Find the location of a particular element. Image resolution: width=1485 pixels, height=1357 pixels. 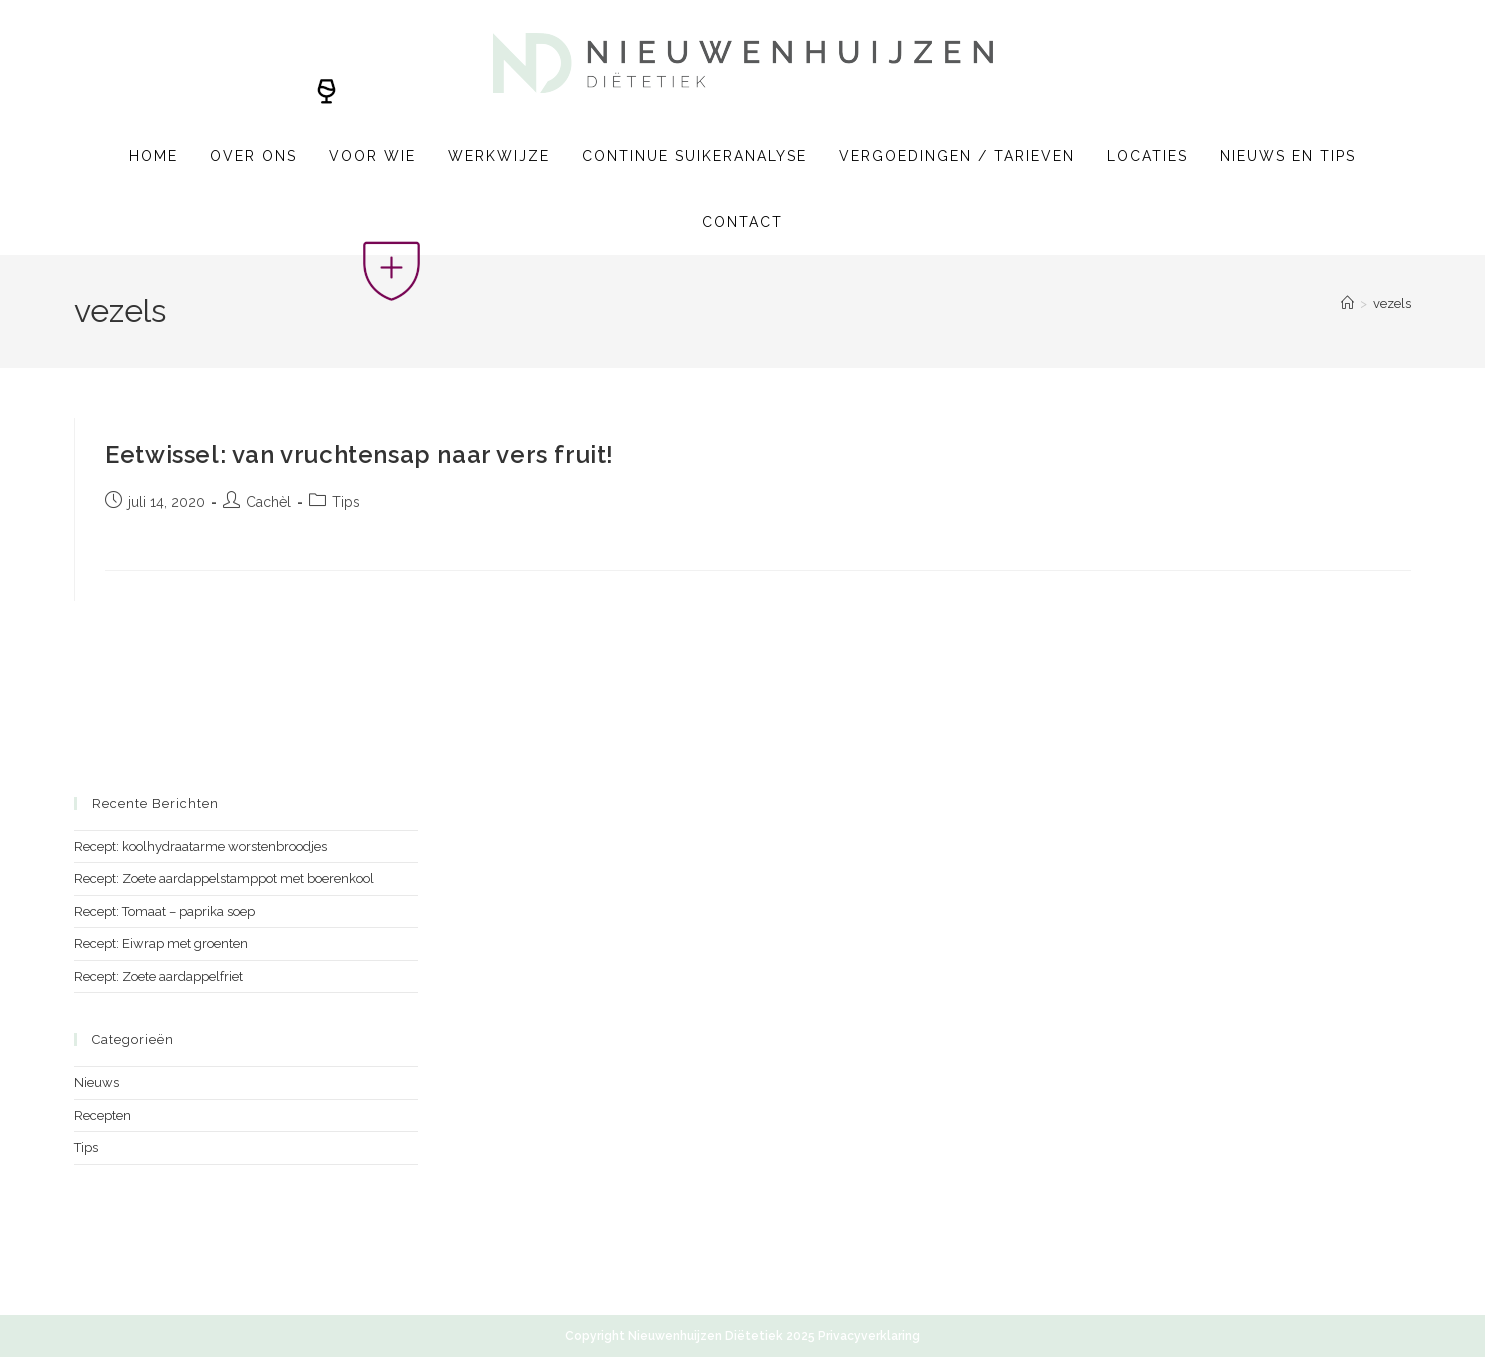

browse wine selection or menu is located at coordinates (326, 90).